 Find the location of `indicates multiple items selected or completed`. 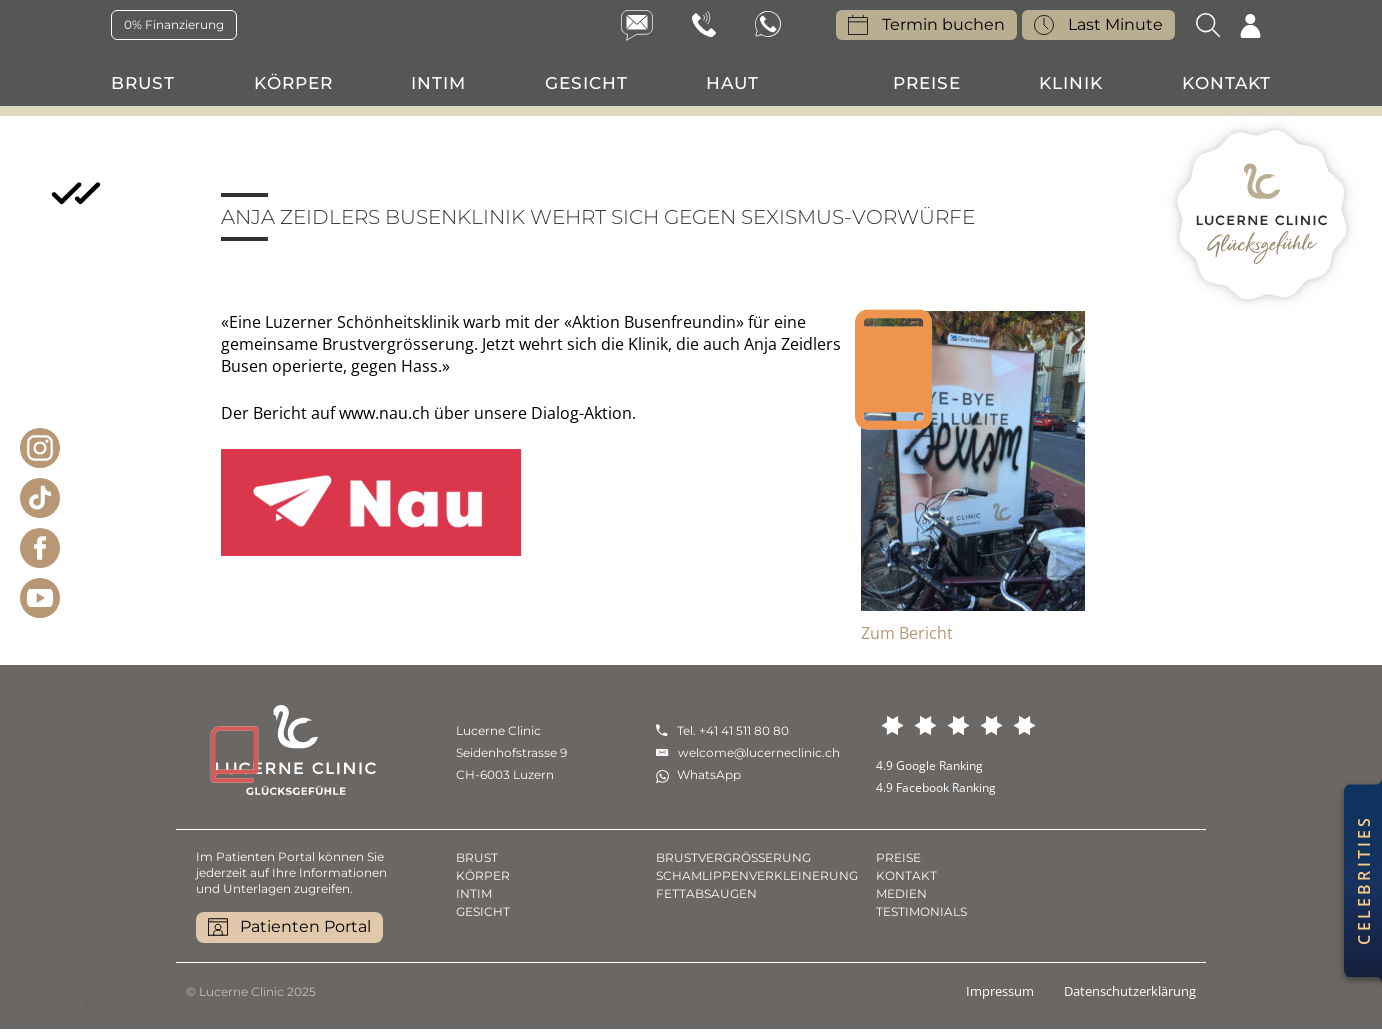

indicates multiple items selected or completed is located at coordinates (76, 194).